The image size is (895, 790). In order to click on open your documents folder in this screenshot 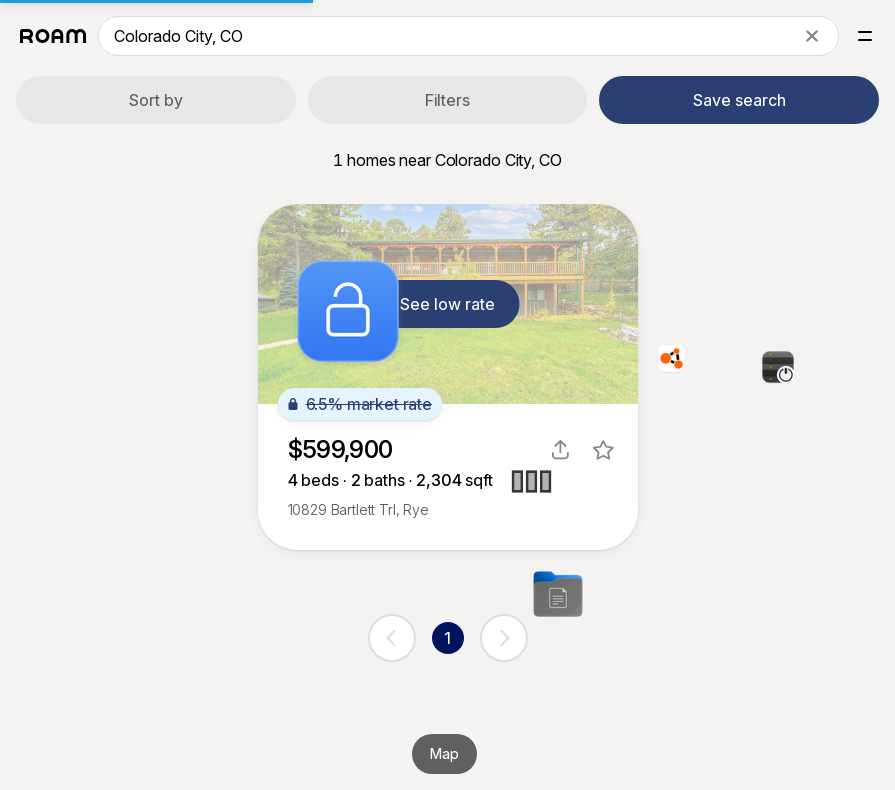, I will do `click(558, 594)`.